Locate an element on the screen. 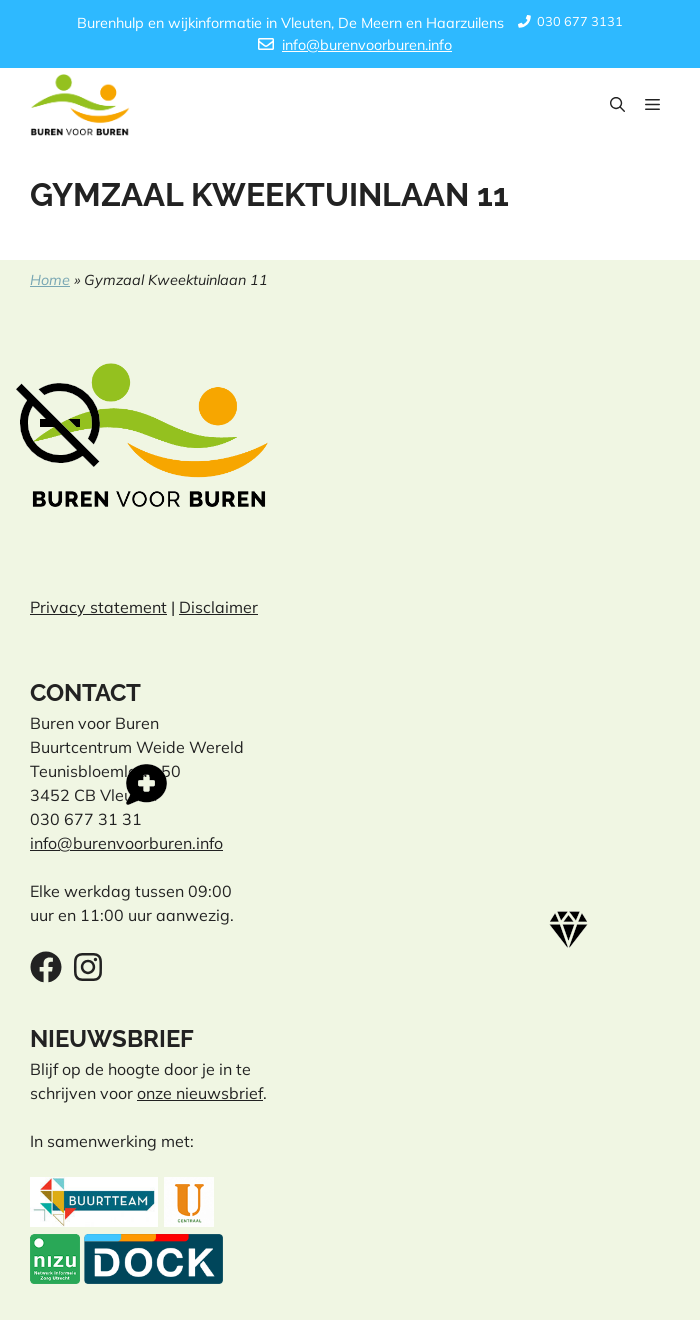  indicates premium or VIP membership status is located at coordinates (568, 929).